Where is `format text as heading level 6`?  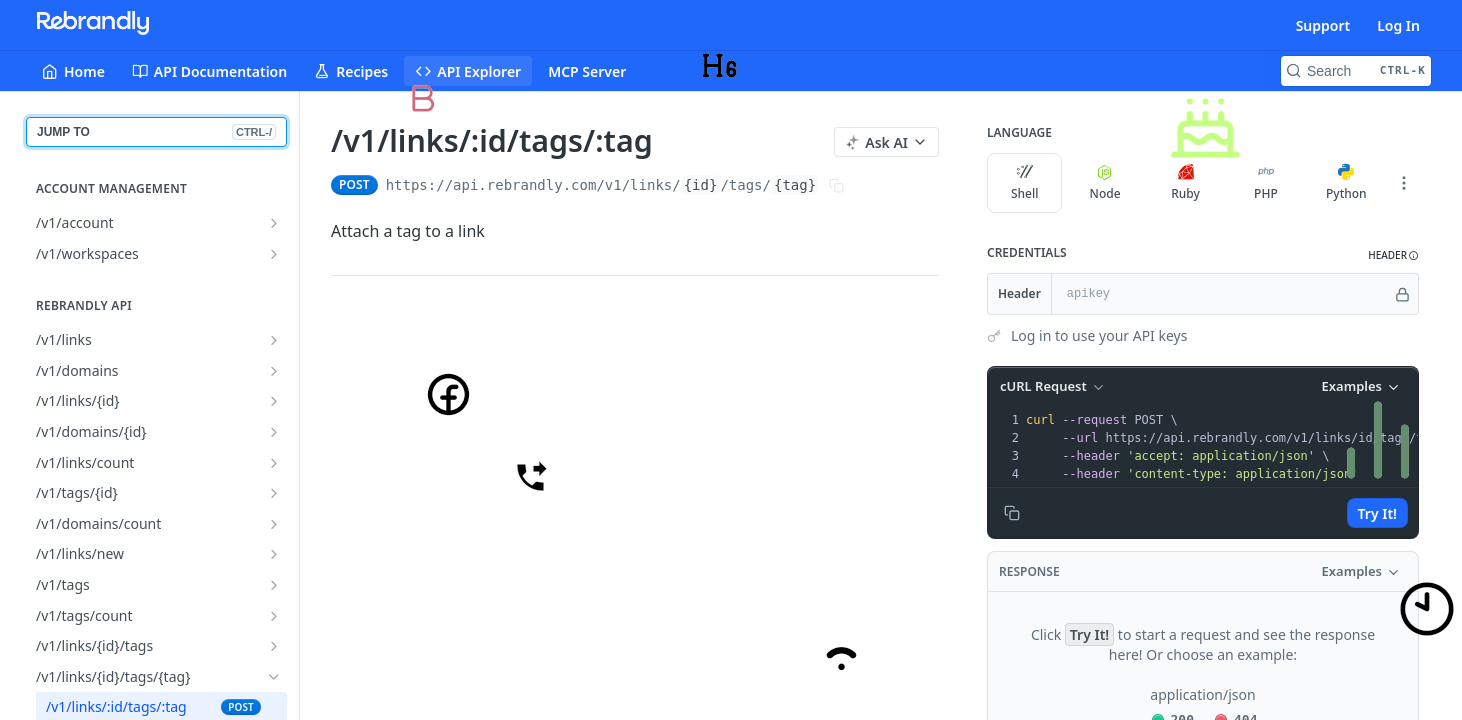
format text as heading level 6 is located at coordinates (719, 65).